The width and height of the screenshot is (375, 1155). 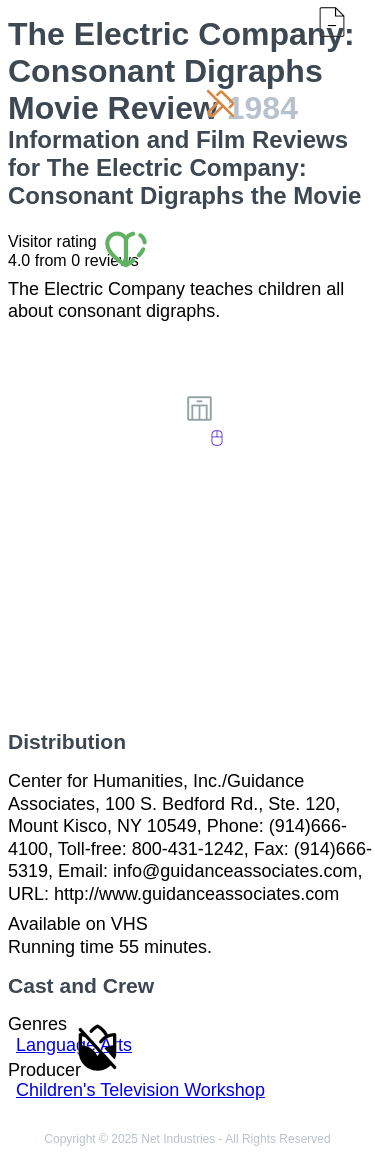 What do you see at coordinates (220, 103) in the screenshot?
I see `indicates build or construction tools are unavailable` at bounding box center [220, 103].